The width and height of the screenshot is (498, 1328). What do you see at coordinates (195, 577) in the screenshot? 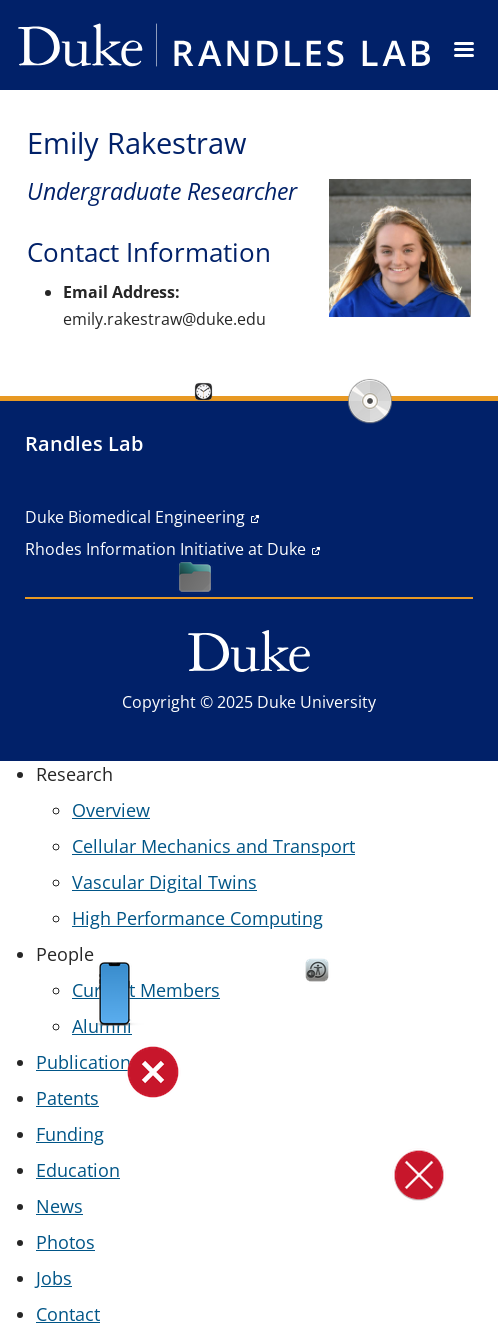
I see `open folder containing files` at bounding box center [195, 577].